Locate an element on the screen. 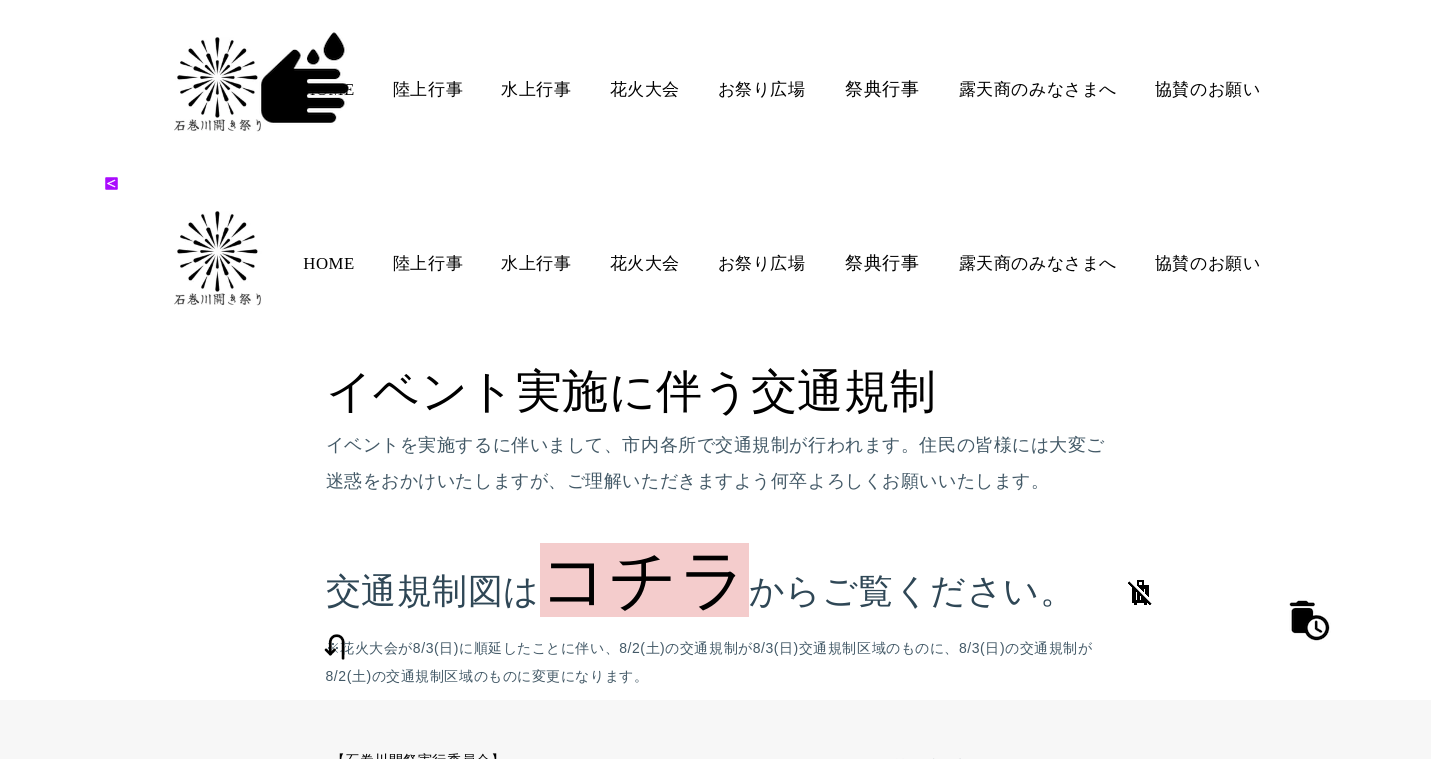 This screenshot has width=1431, height=759. navigate to previous item or page is located at coordinates (111, 183).